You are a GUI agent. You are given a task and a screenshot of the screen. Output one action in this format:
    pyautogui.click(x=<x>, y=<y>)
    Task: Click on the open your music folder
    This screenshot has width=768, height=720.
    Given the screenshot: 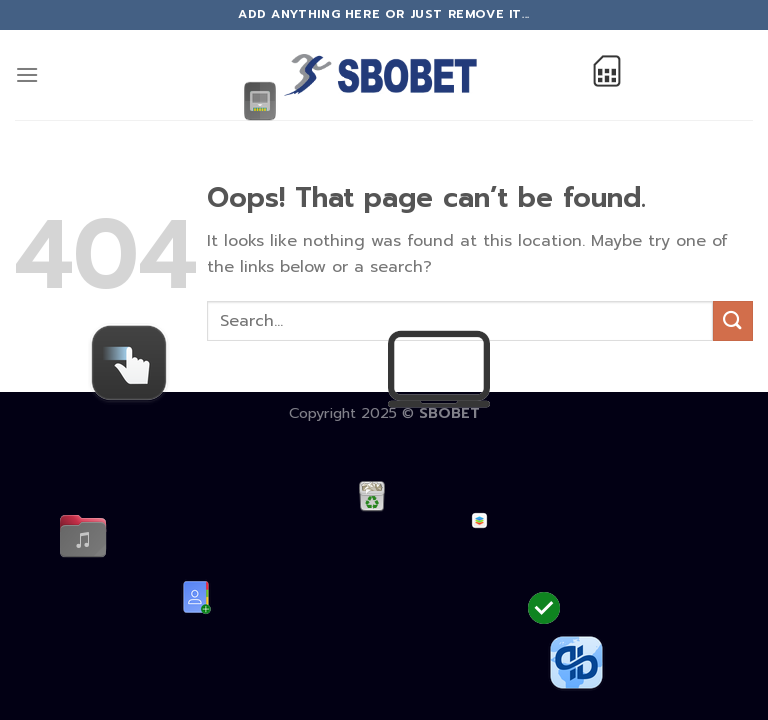 What is the action you would take?
    pyautogui.click(x=83, y=536)
    